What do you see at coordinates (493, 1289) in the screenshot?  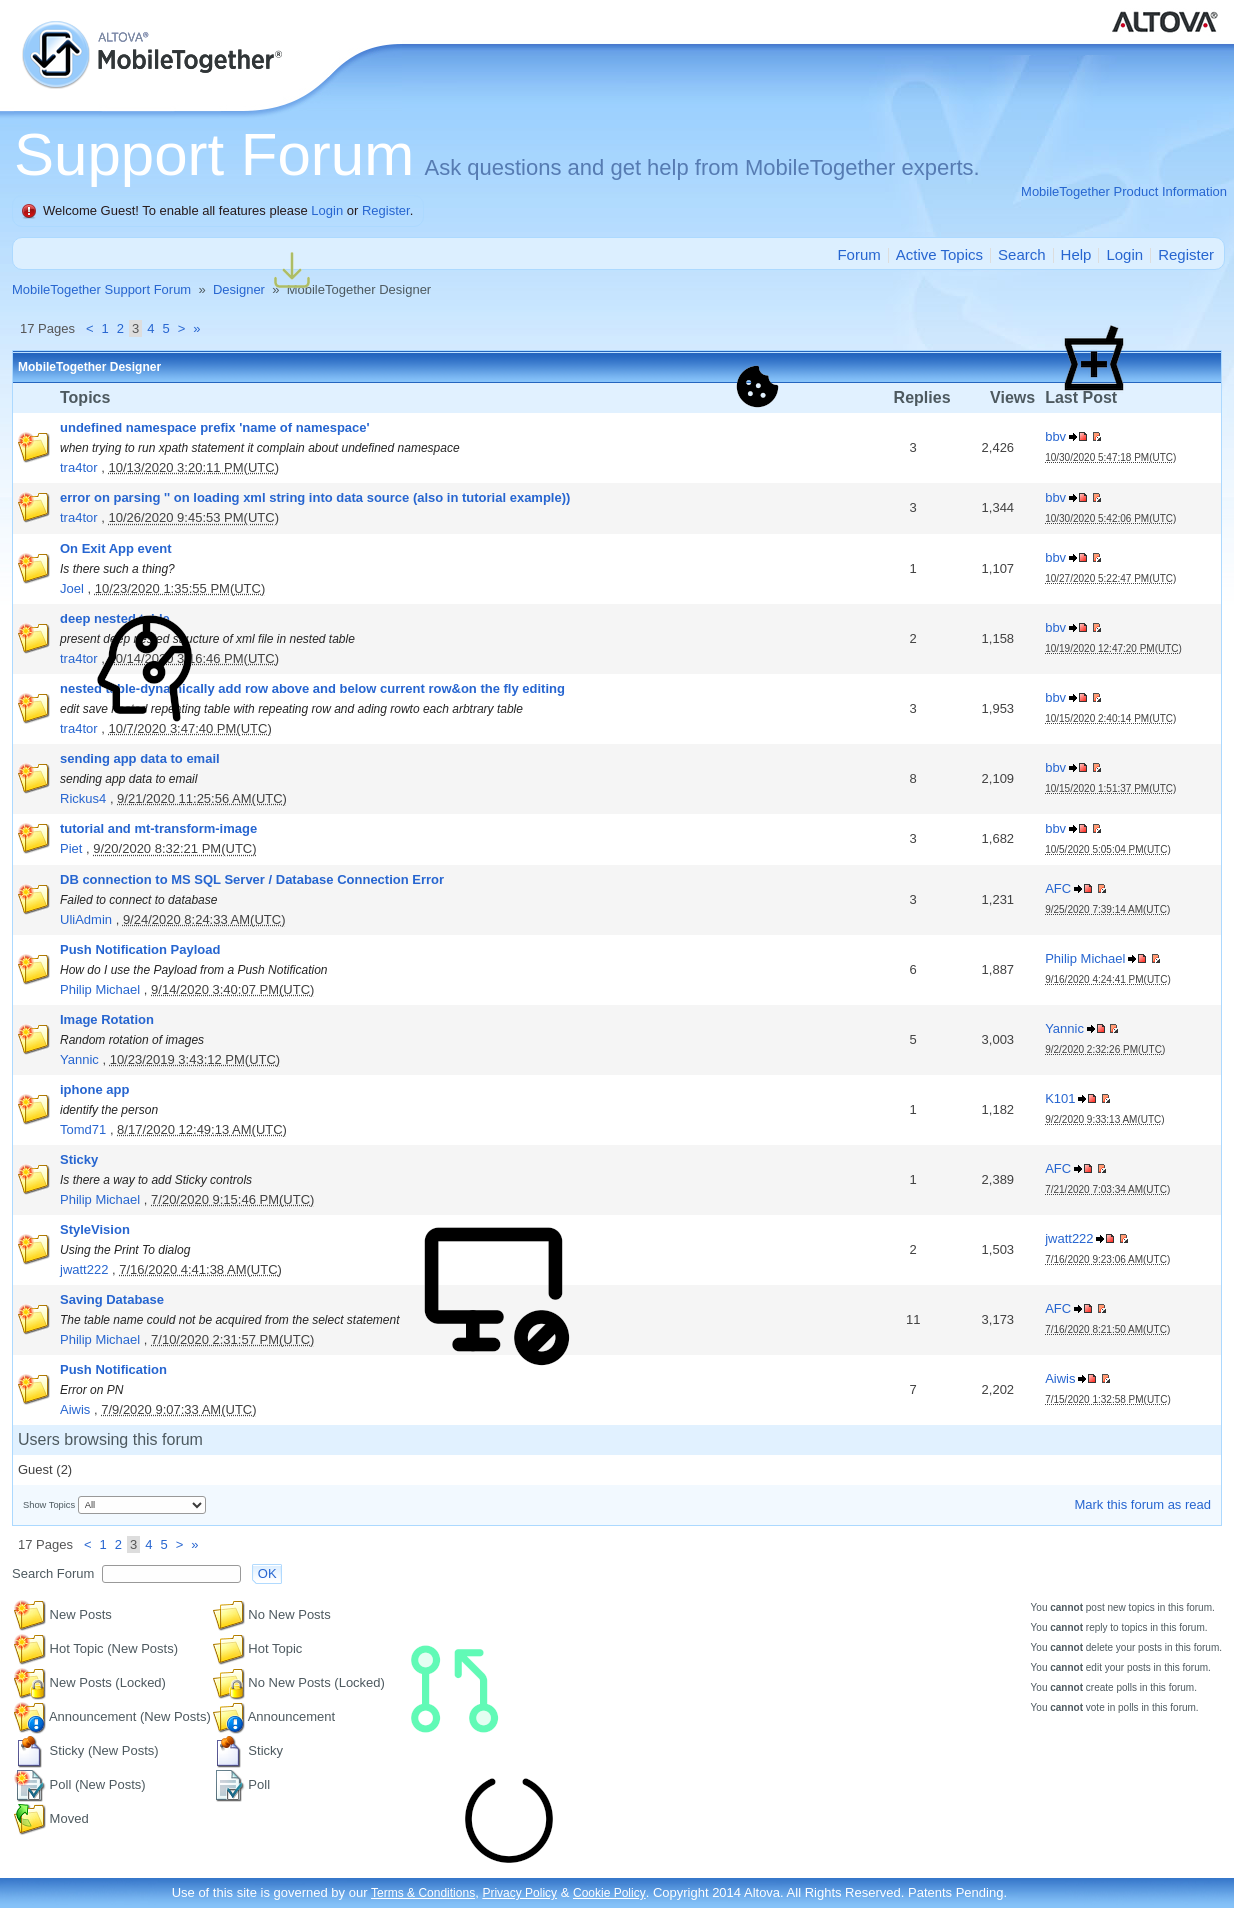 I see `cancel or disconnect desktop device` at bounding box center [493, 1289].